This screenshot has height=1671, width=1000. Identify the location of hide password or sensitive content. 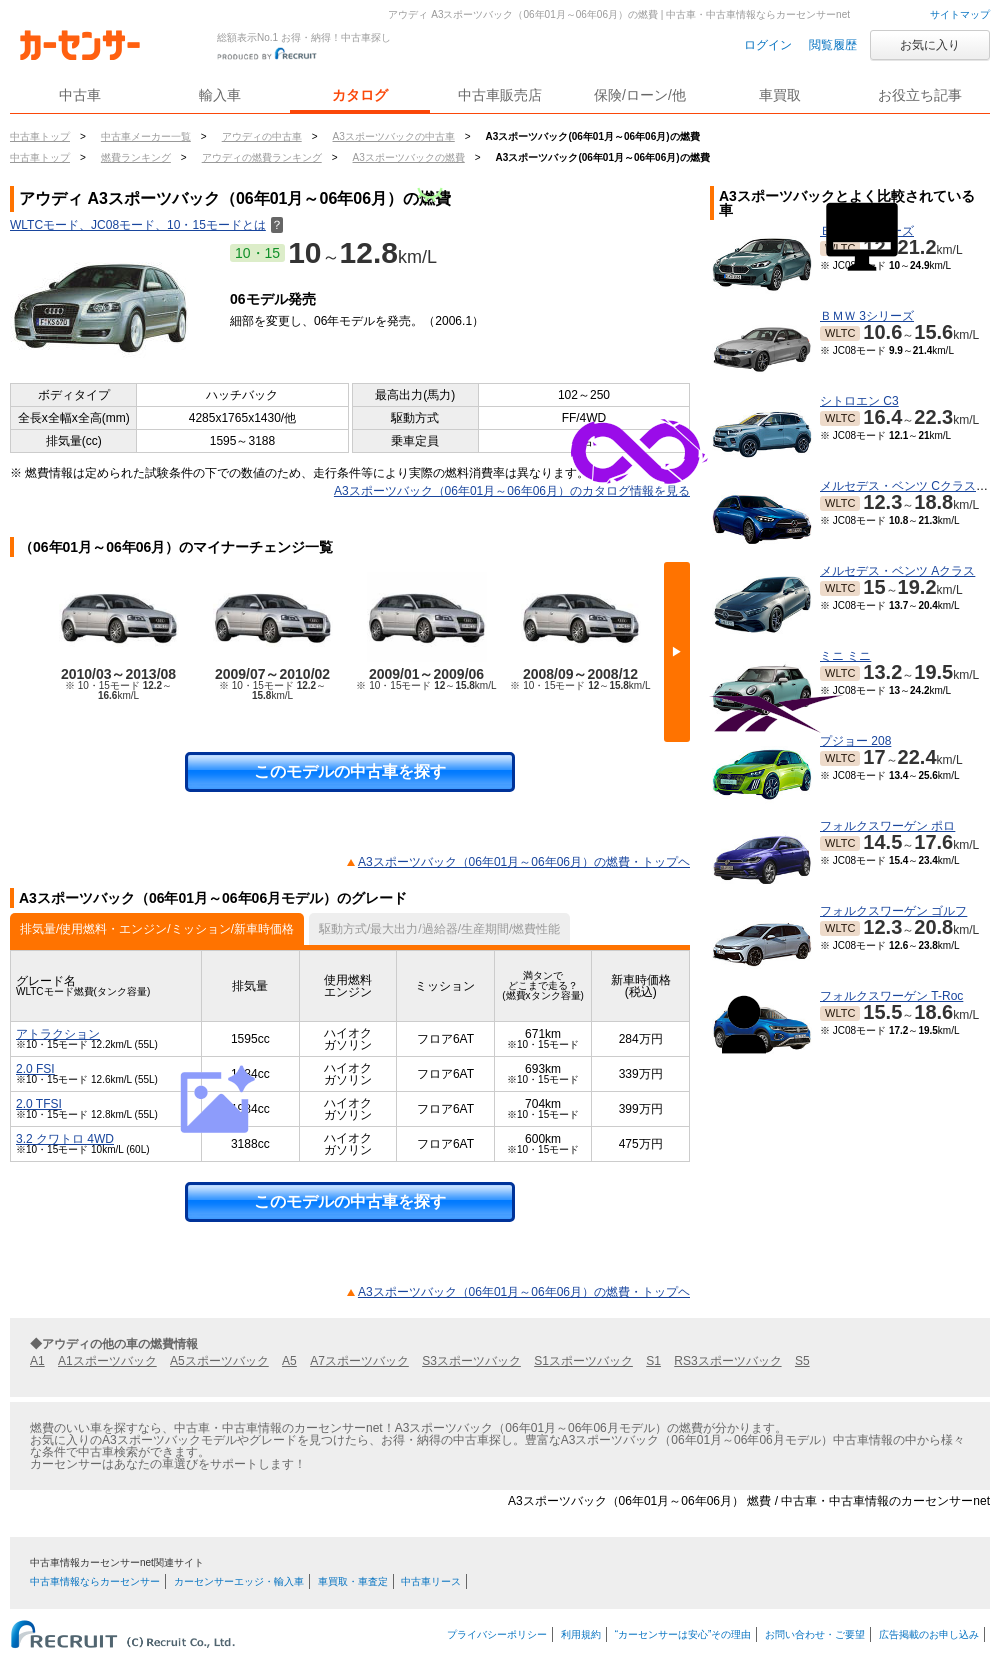
(430, 194).